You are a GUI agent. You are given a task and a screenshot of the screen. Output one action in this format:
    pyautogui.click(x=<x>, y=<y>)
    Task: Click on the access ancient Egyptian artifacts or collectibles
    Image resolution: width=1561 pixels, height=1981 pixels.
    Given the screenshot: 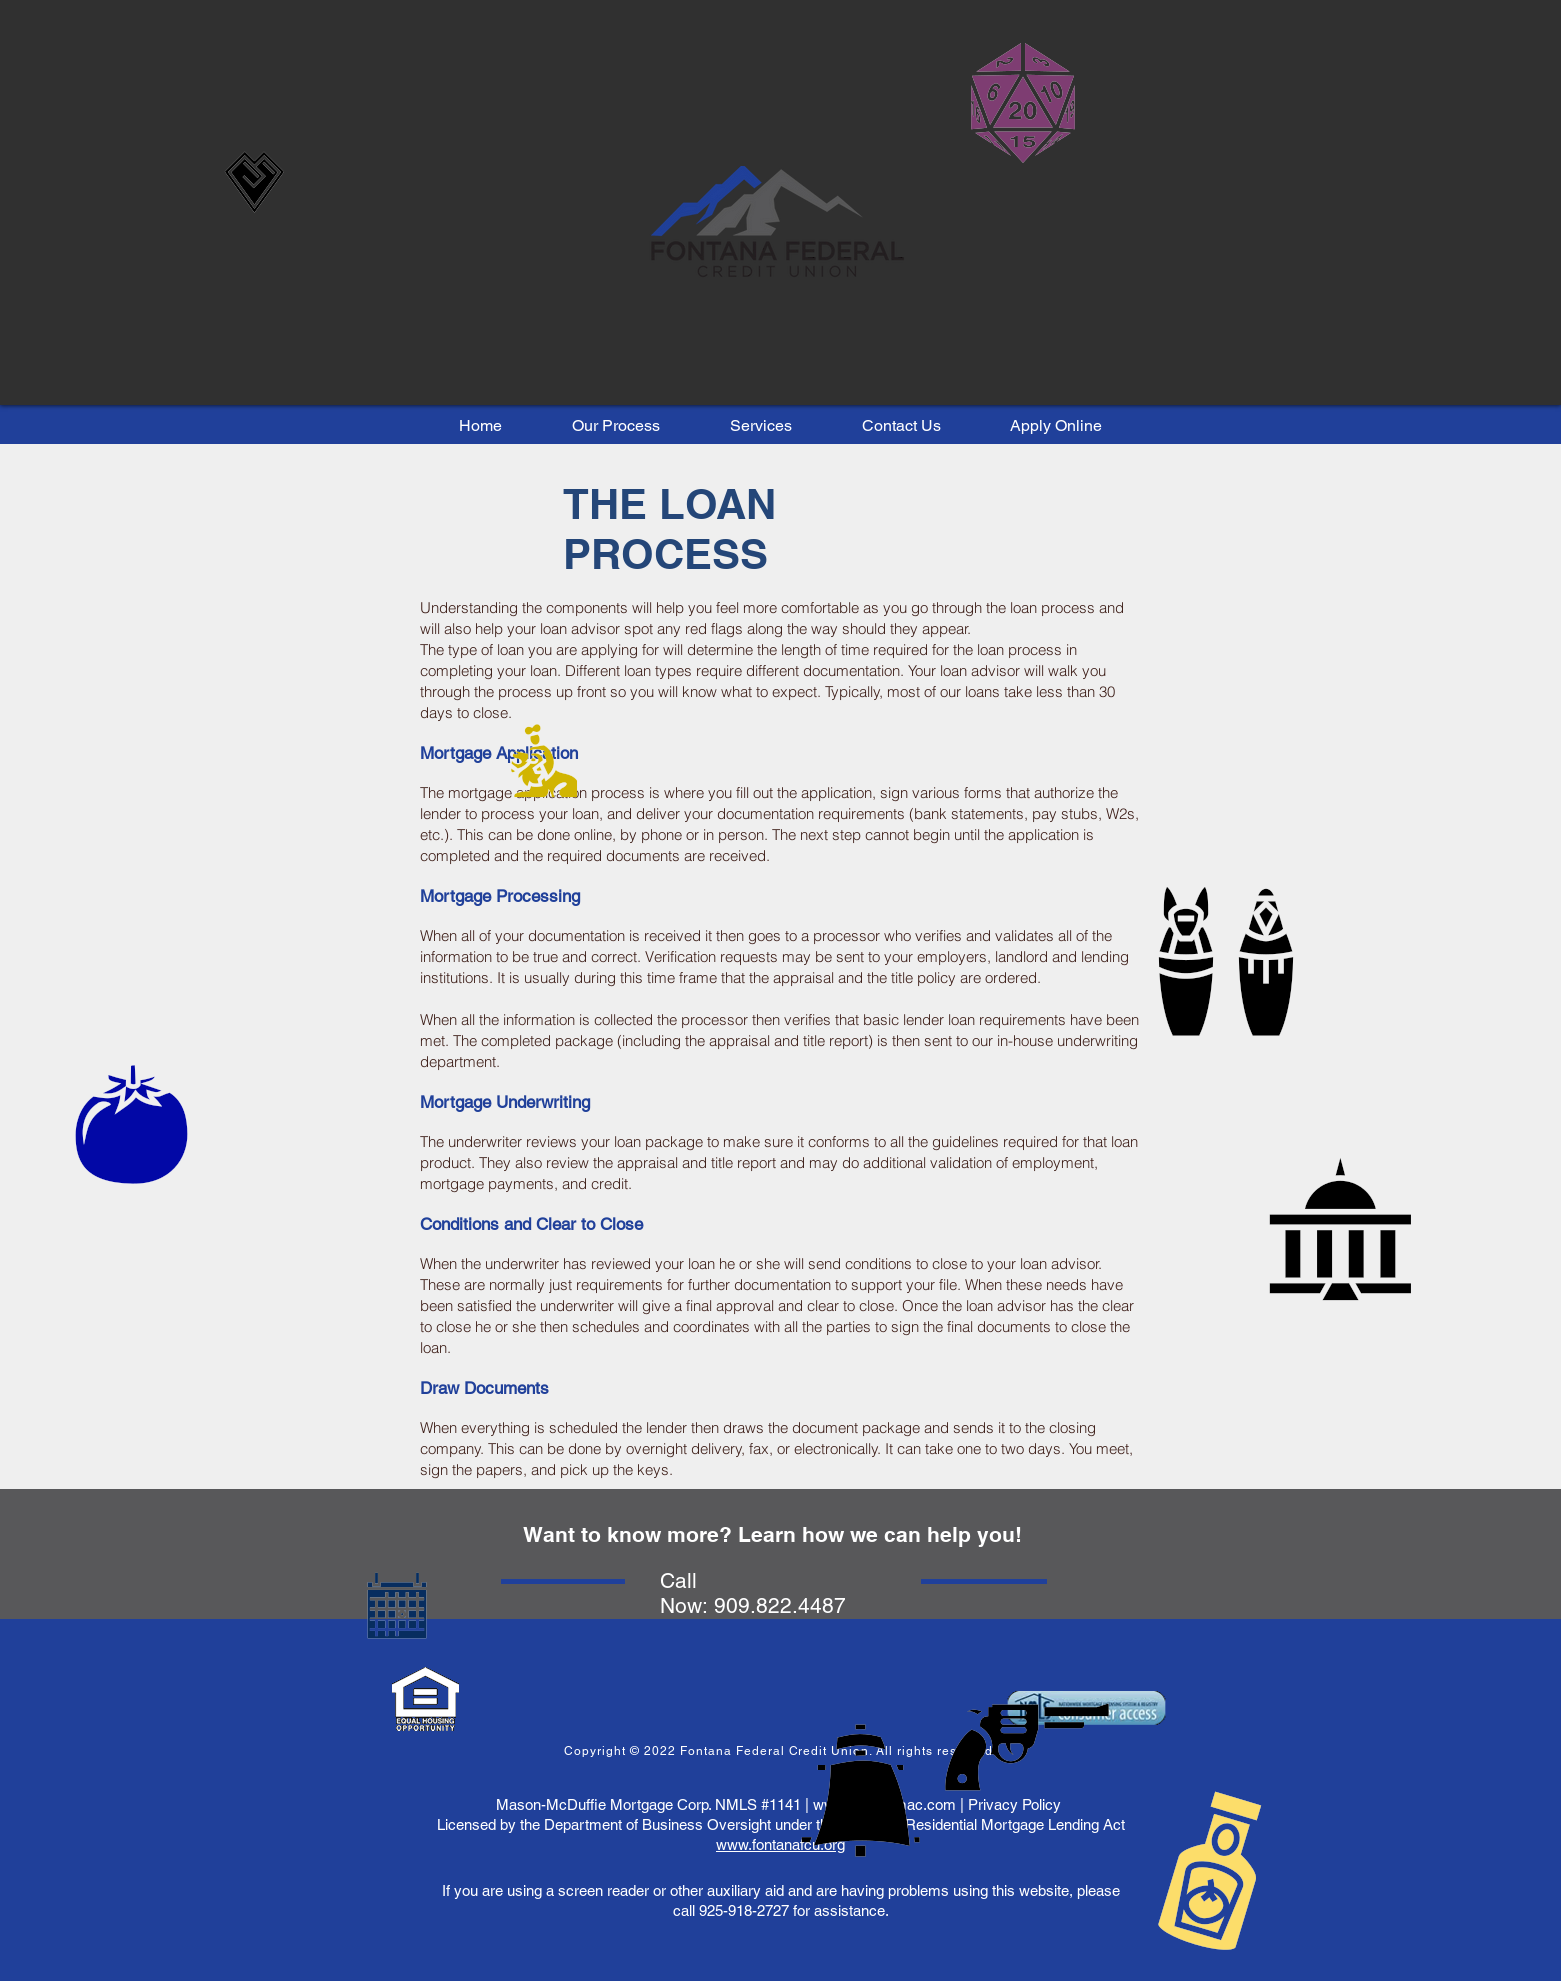 What is the action you would take?
    pyautogui.click(x=1226, y=961)
    